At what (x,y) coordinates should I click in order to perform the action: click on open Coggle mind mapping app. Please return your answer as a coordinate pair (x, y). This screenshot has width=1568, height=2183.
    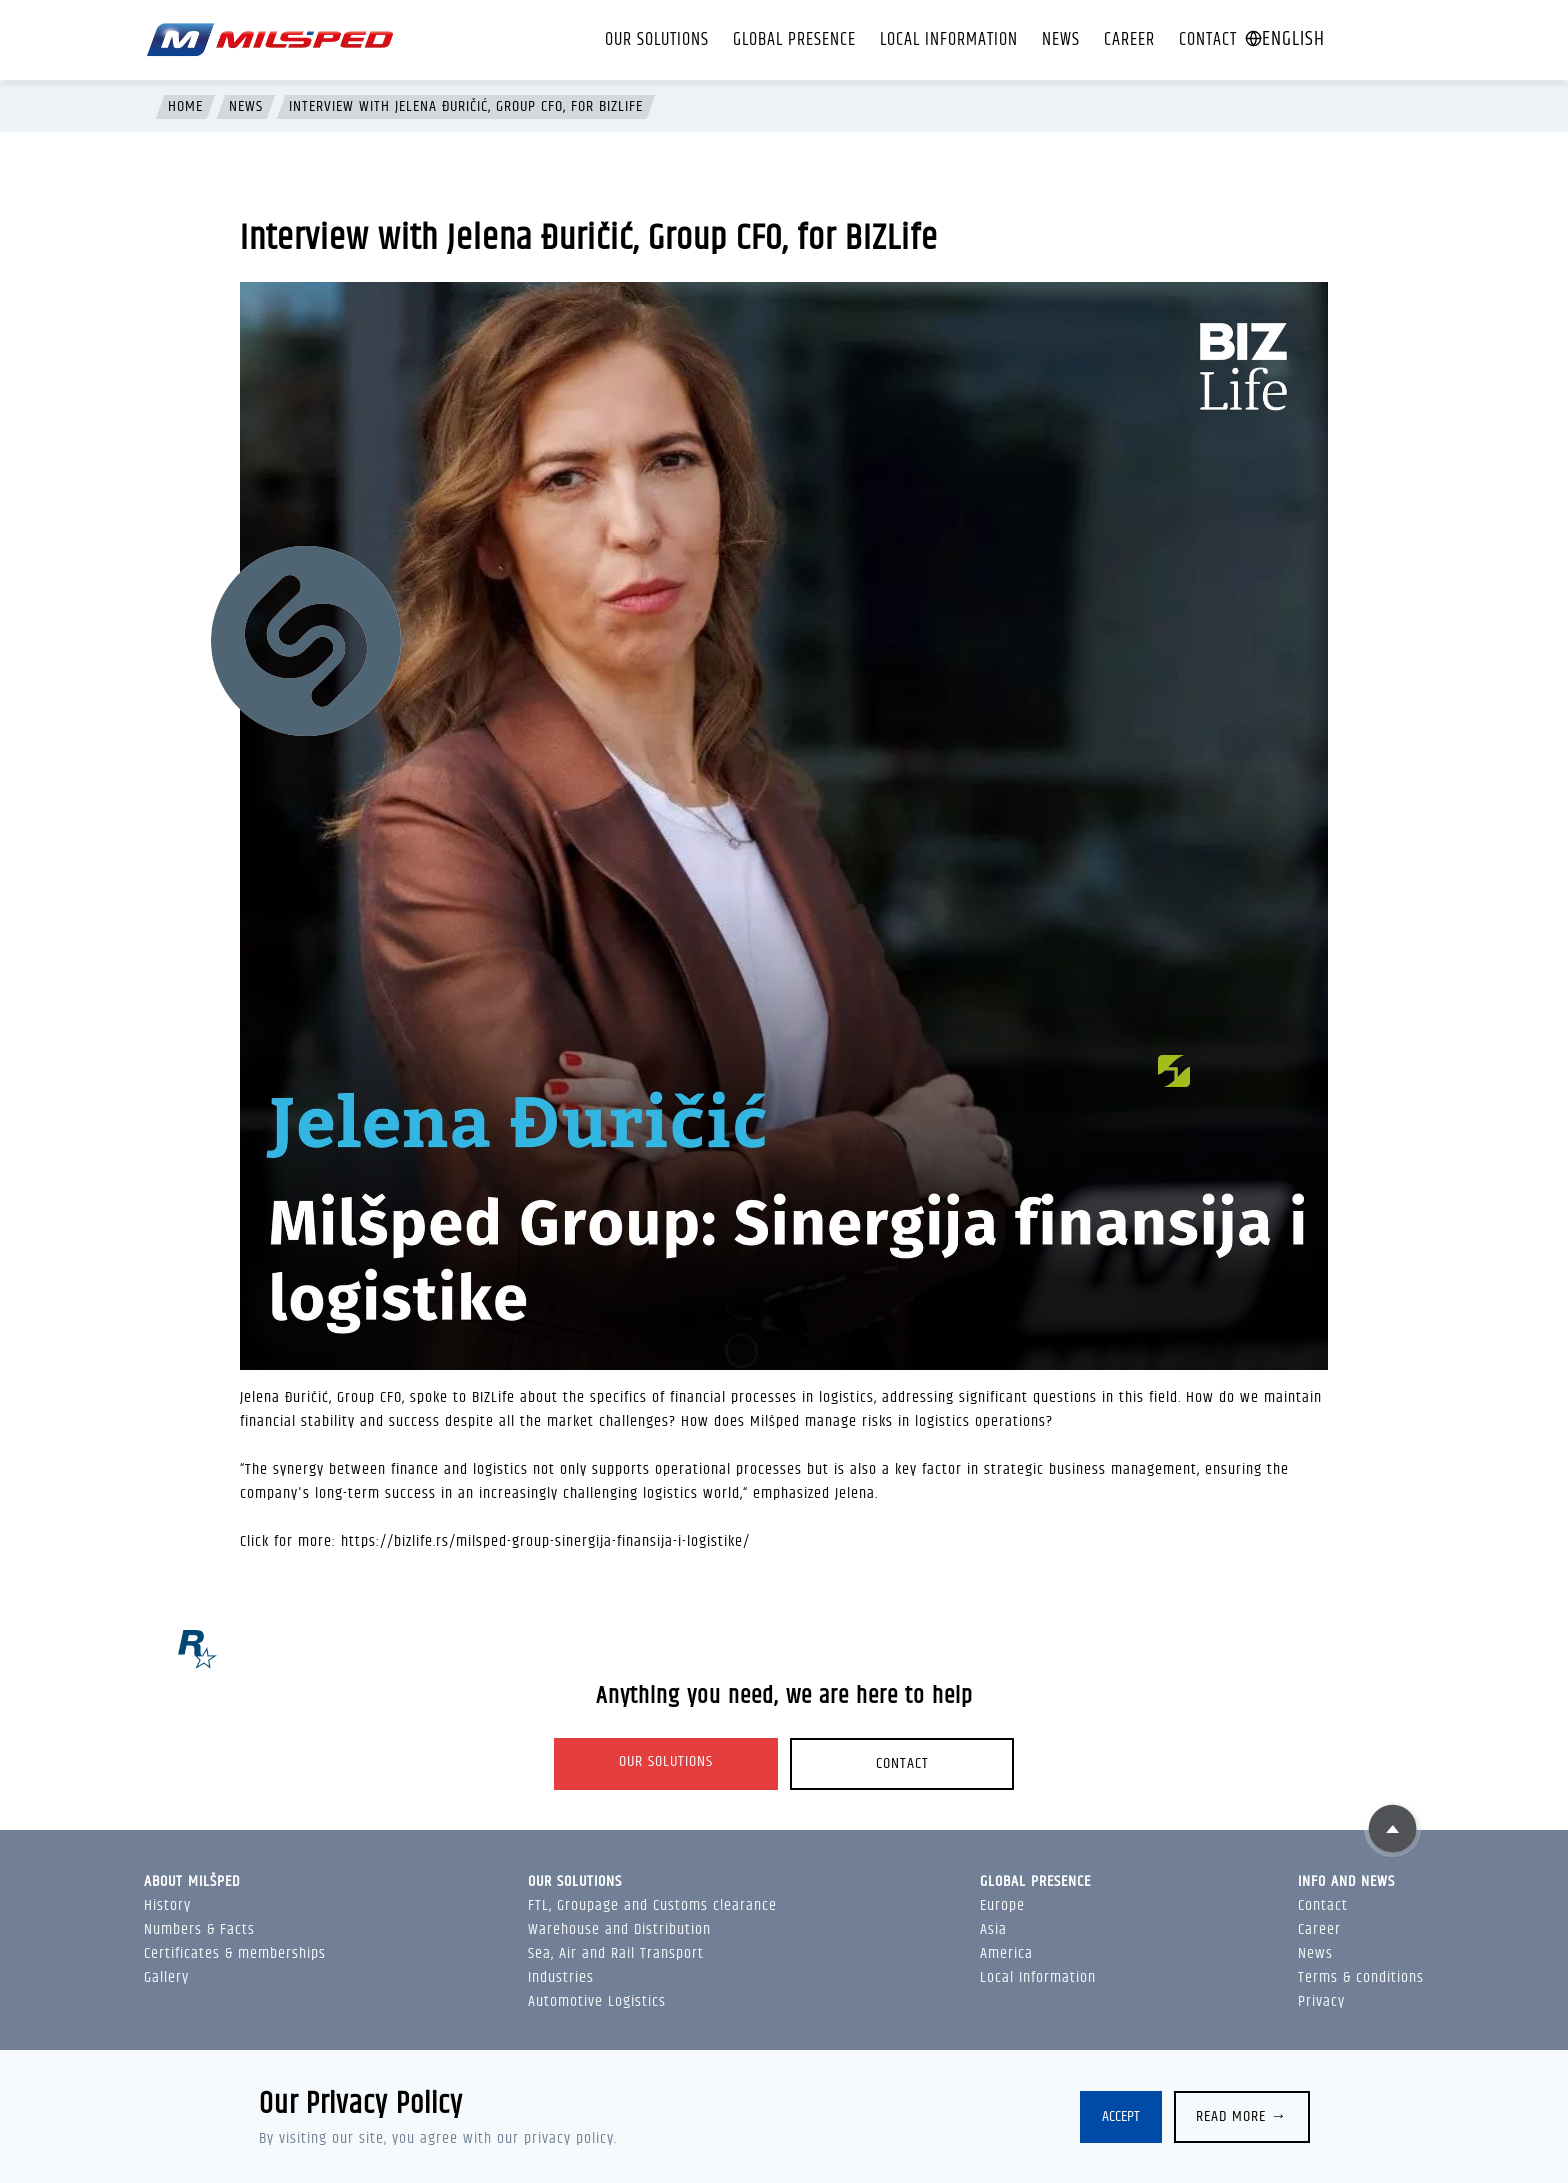
    Looking at the image, I should click on (1174, 1071).